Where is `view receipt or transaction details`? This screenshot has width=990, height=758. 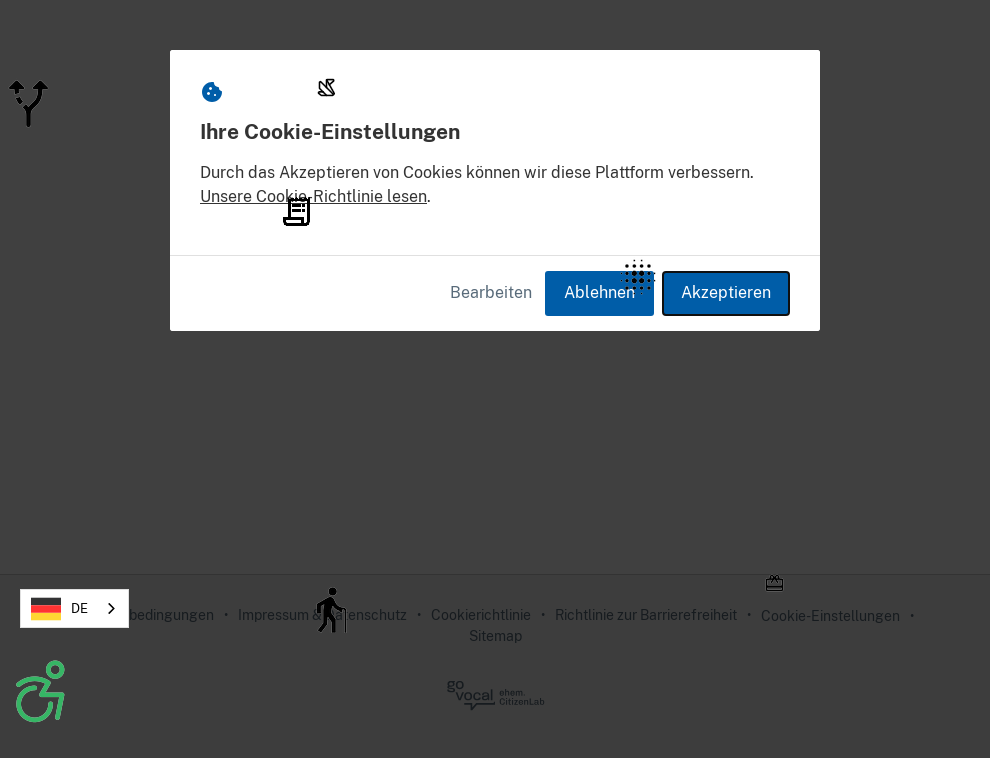 view receipt or transaction details is located at coordinates (296, 211).